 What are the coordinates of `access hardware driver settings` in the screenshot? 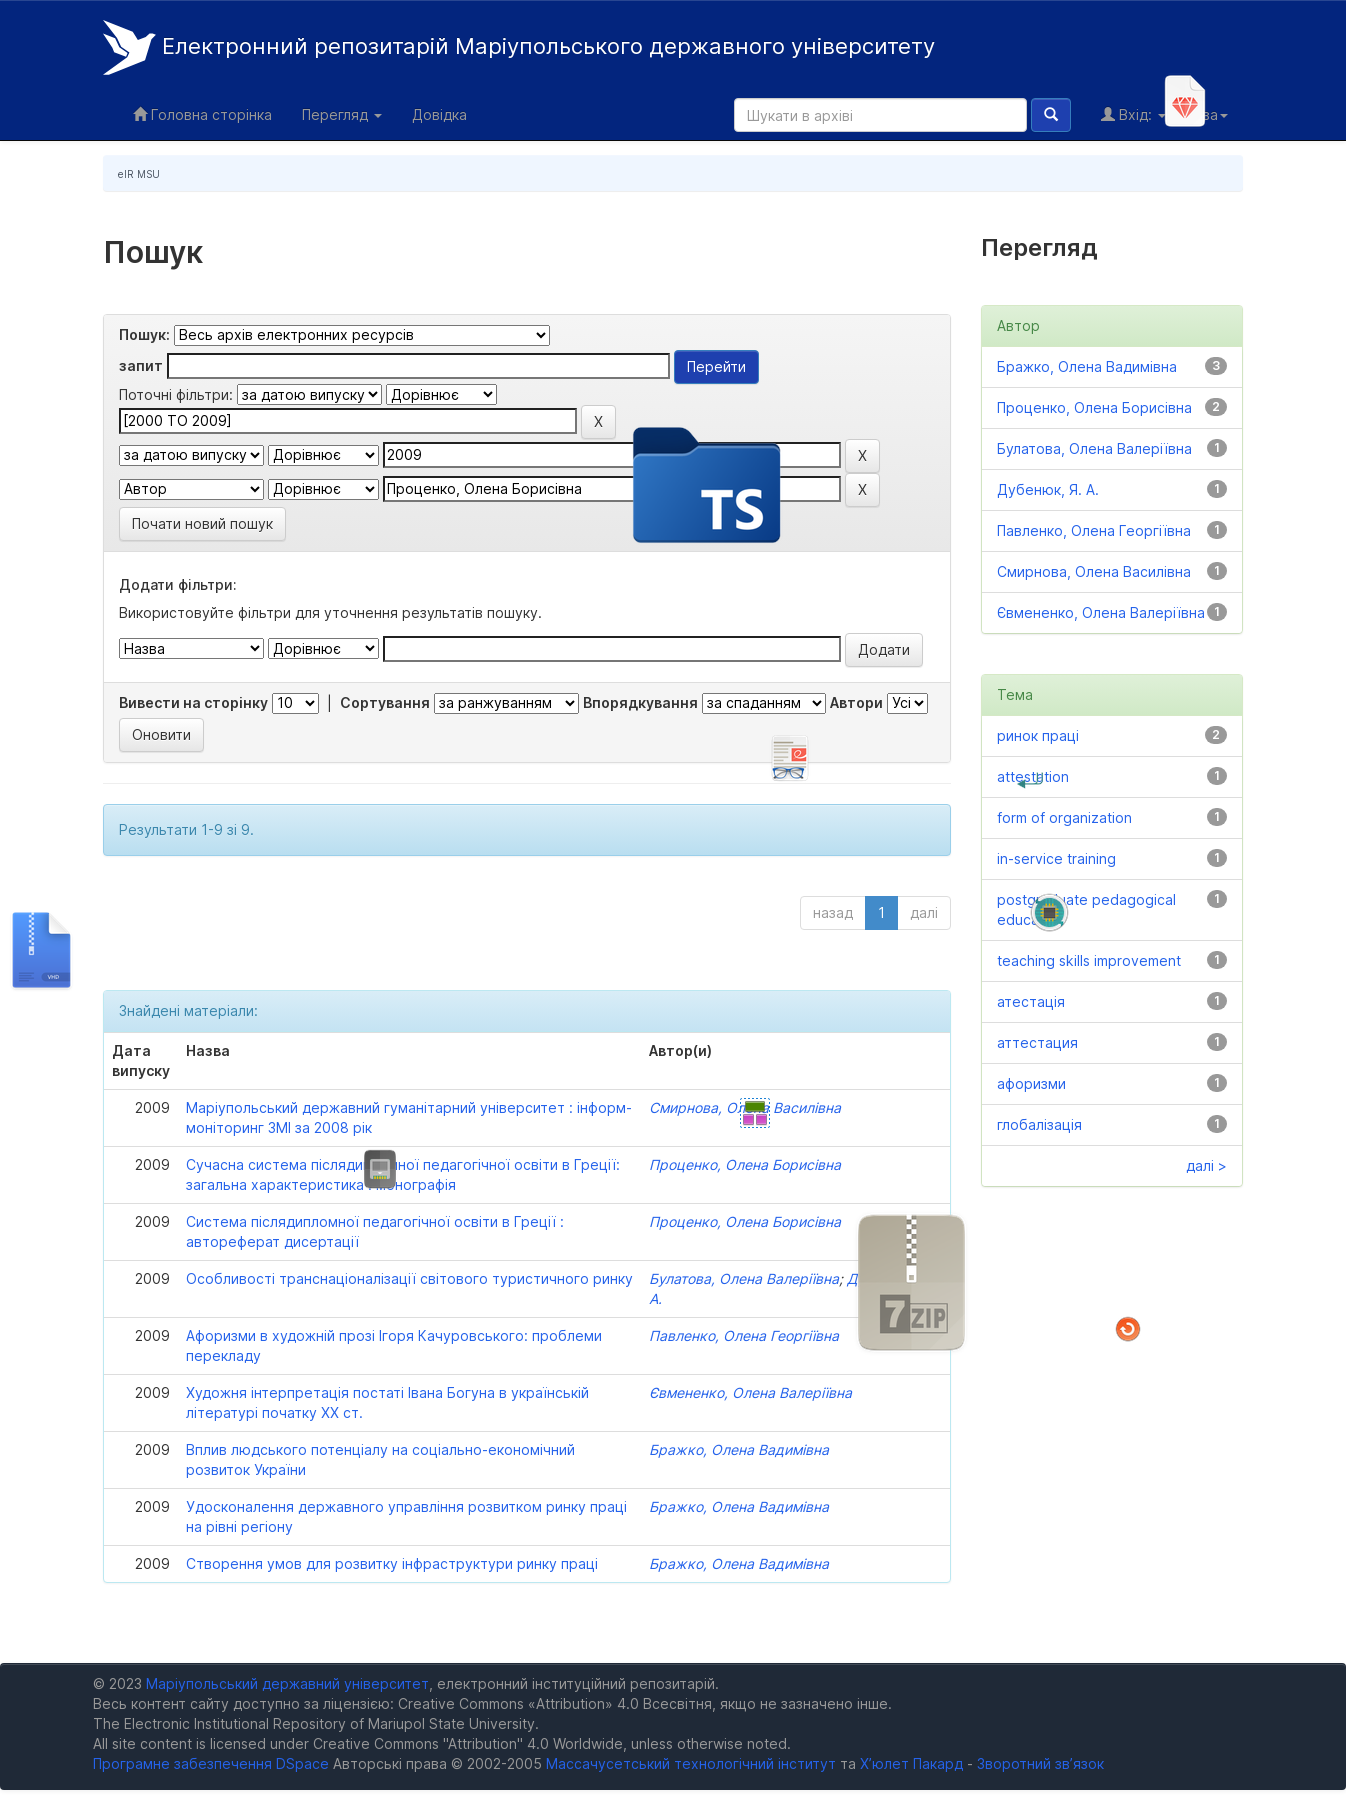 It's located at (1049, 912).